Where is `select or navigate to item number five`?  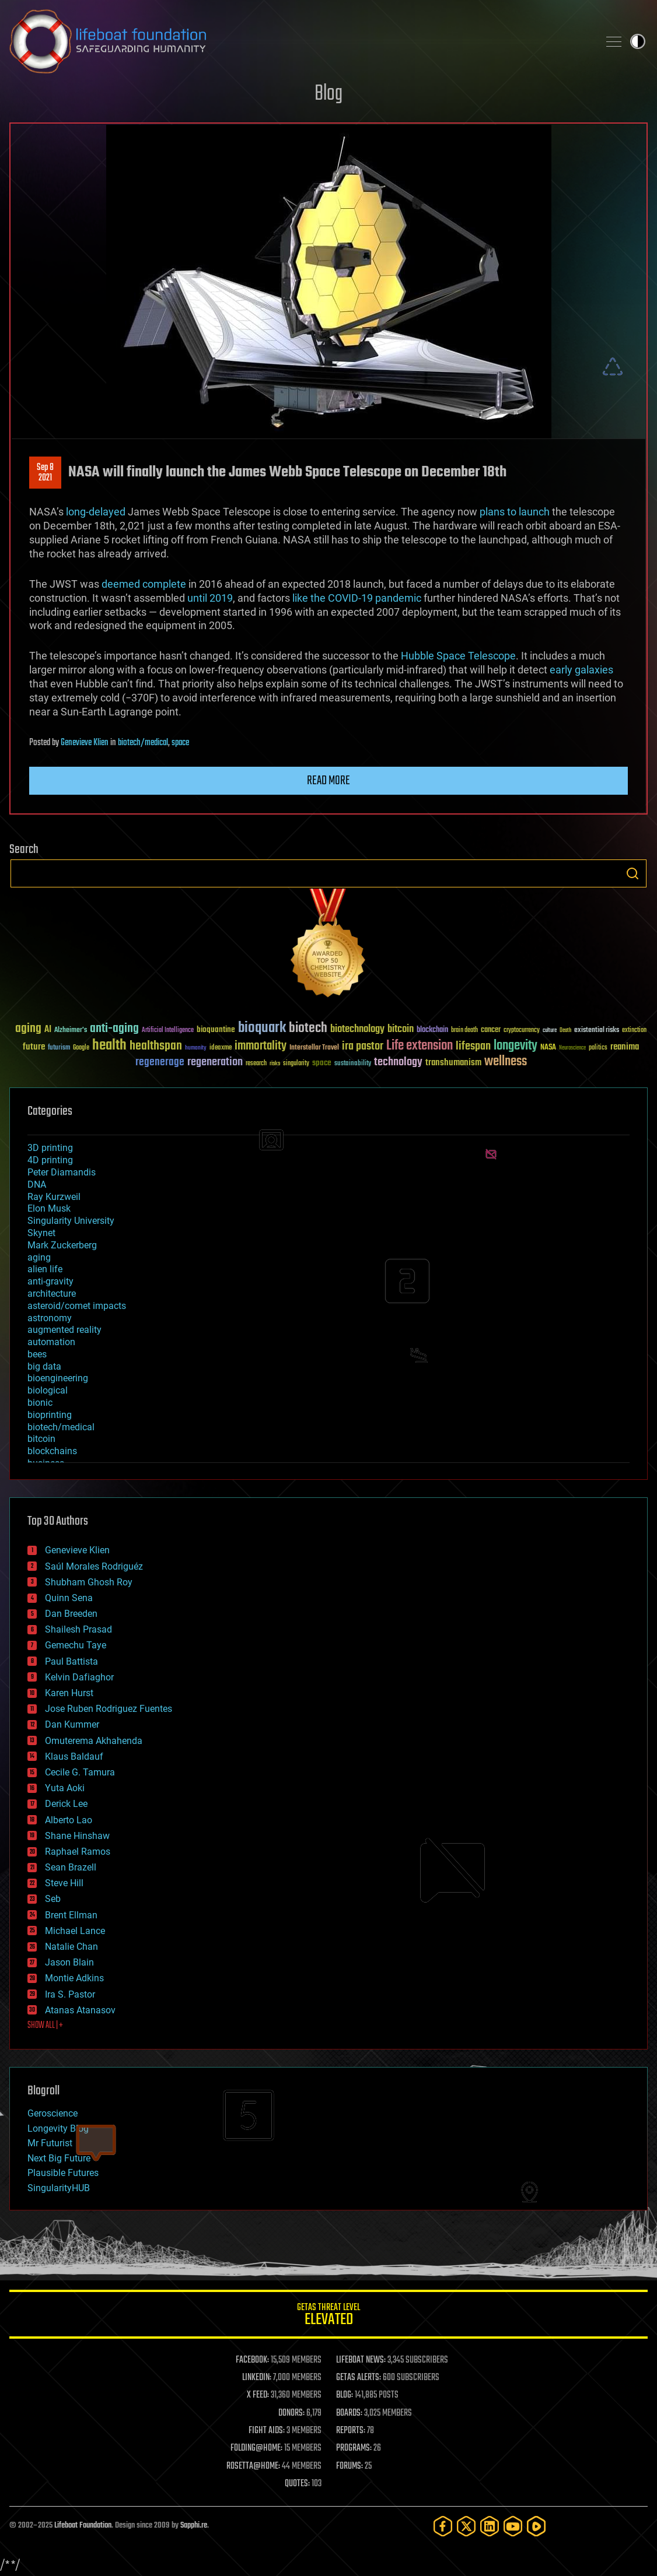
select or navigate to item number five is located at coordinates (249, 2115).